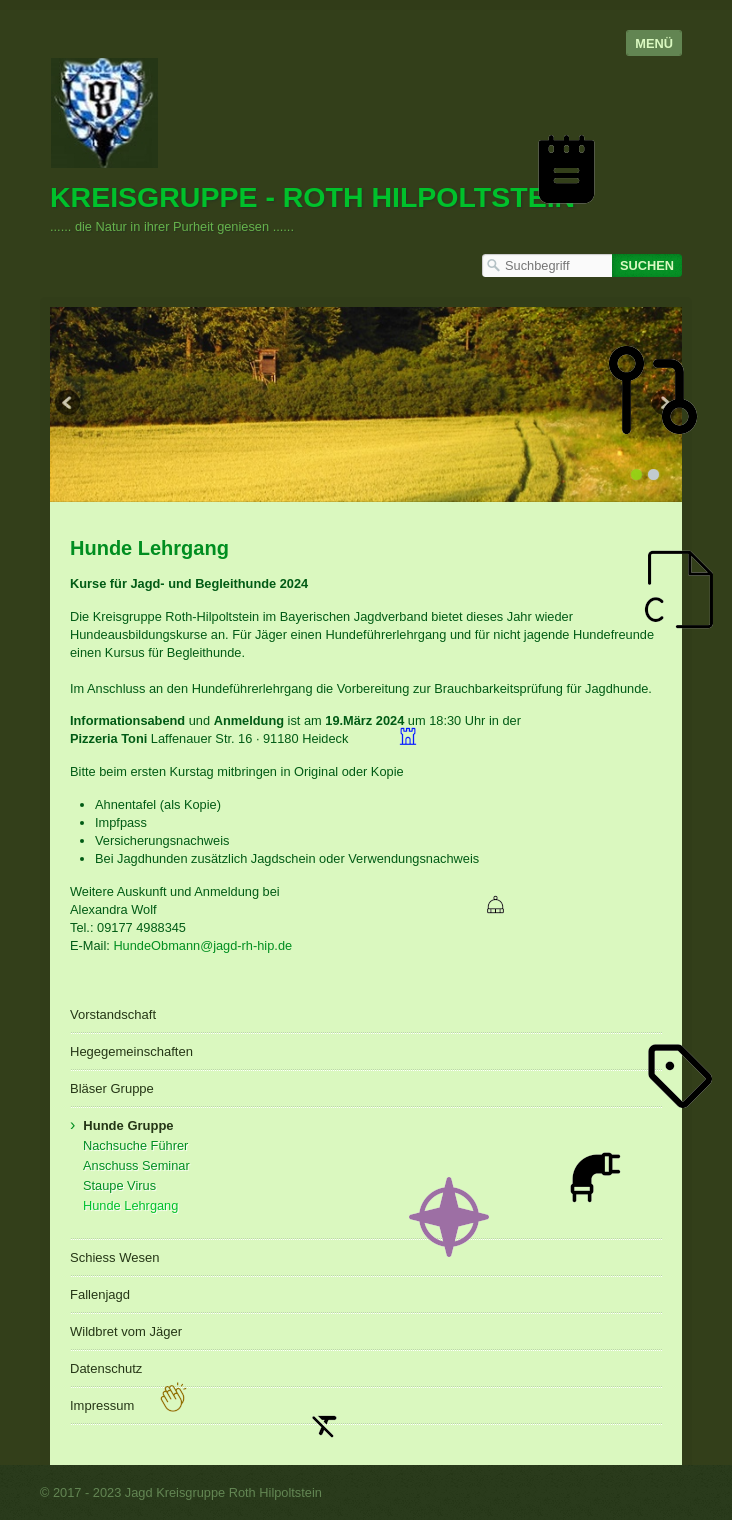  I want to click on clear text formatting, so click(325, 1425).